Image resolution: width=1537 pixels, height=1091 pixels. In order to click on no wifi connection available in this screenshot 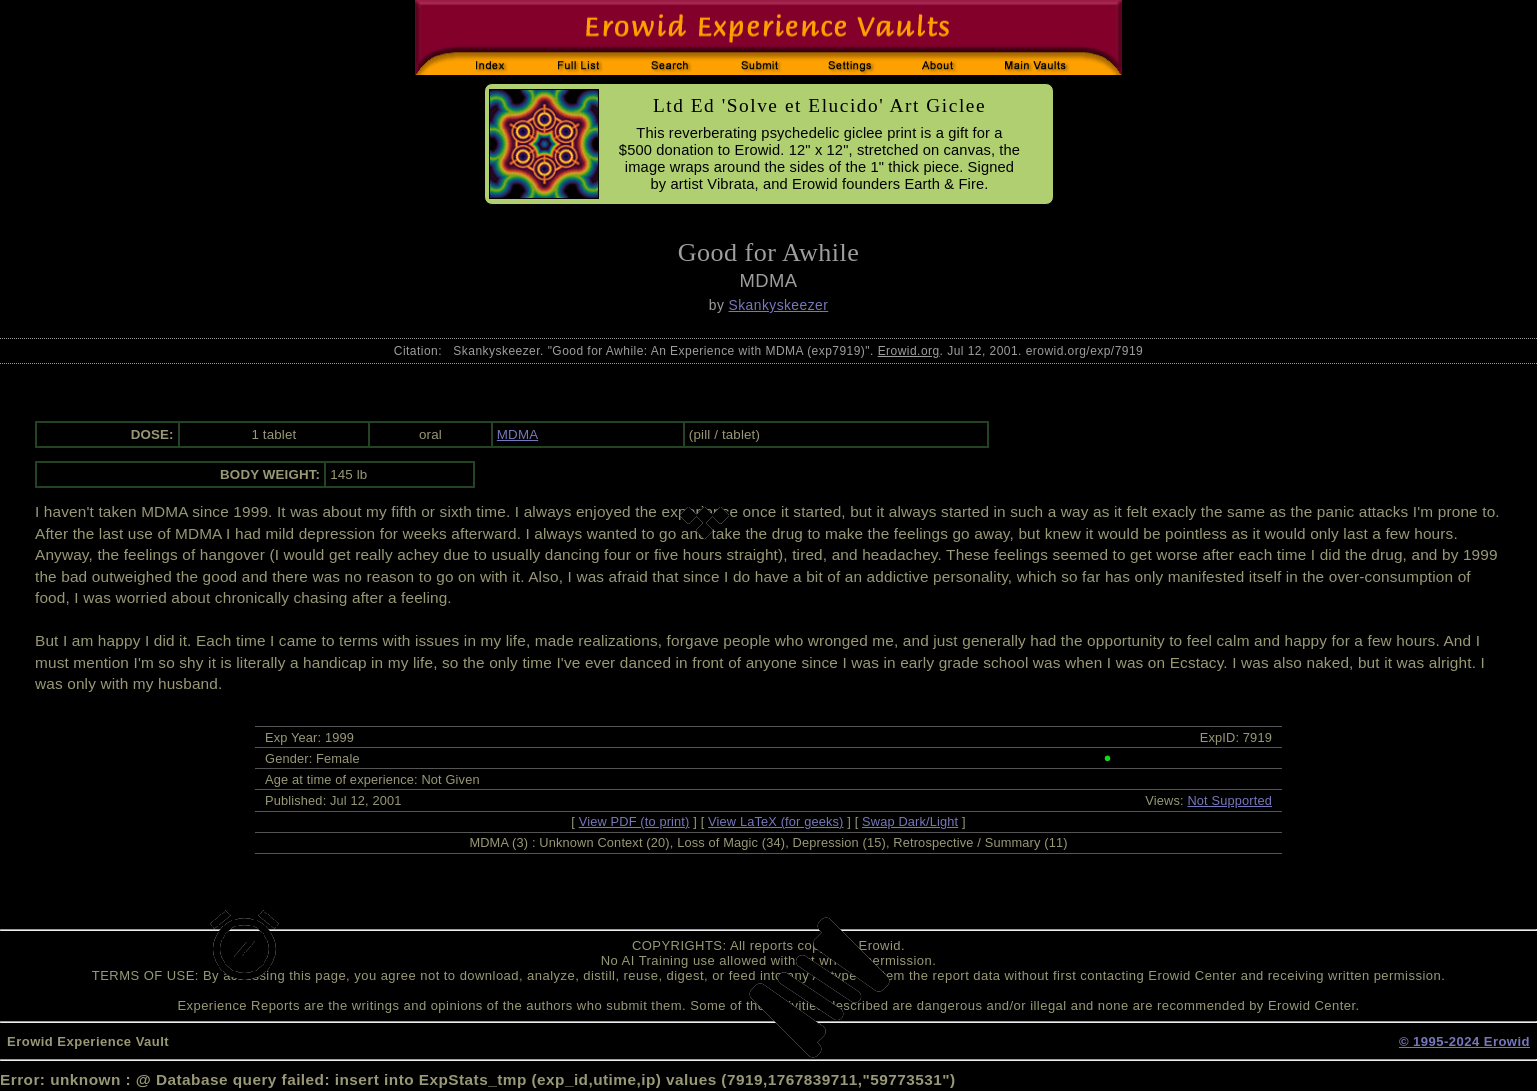, I will do `click(1107, 738)`.